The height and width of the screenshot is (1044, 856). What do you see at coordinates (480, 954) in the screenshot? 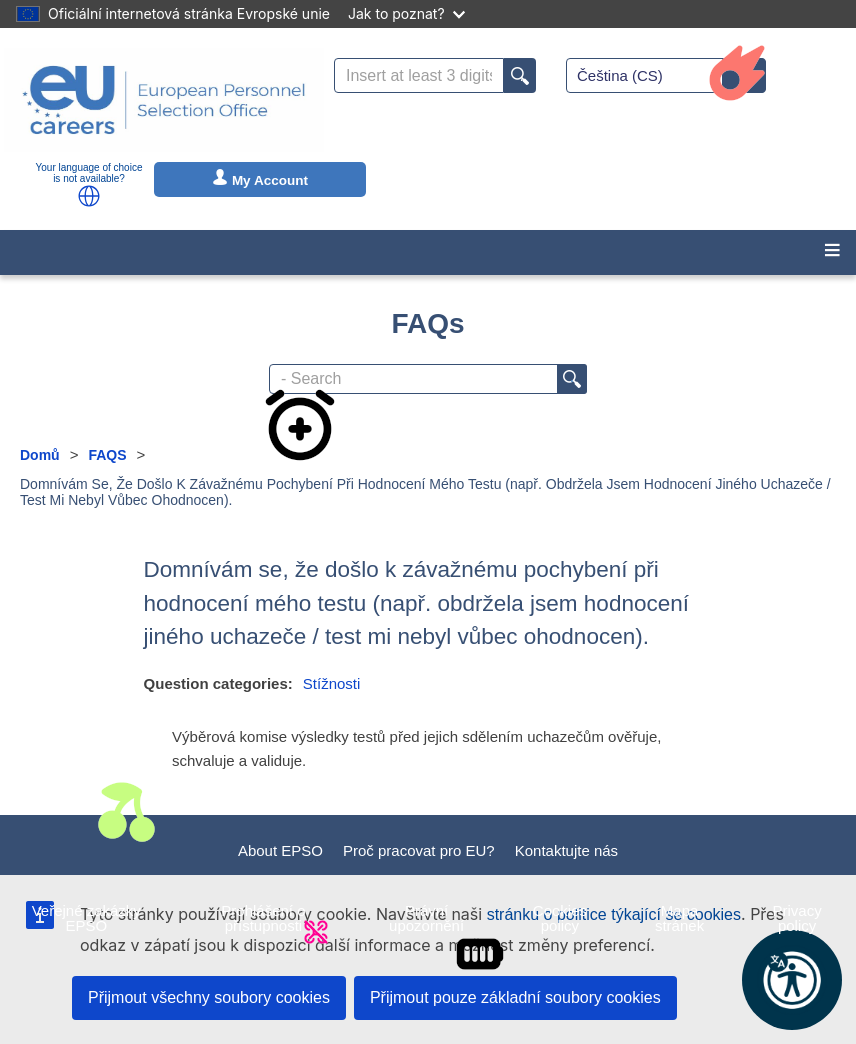
I see `indicates full or high battery level` at bounding box center [480, 954].